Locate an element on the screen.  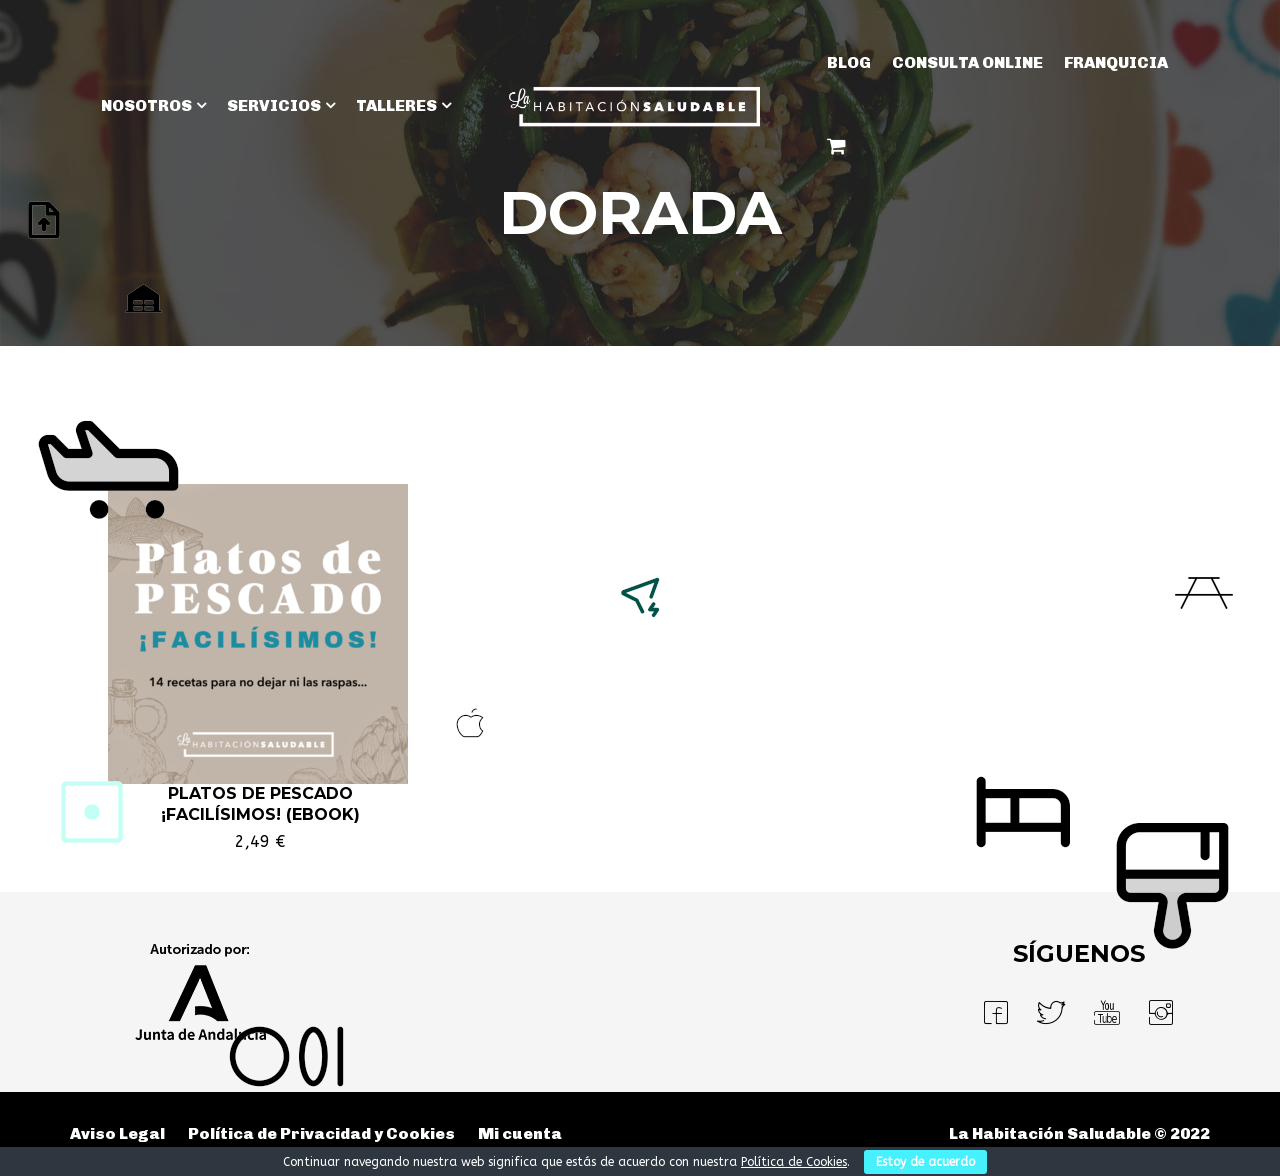
access garage or parking settings is located at coordinates (143, 300).